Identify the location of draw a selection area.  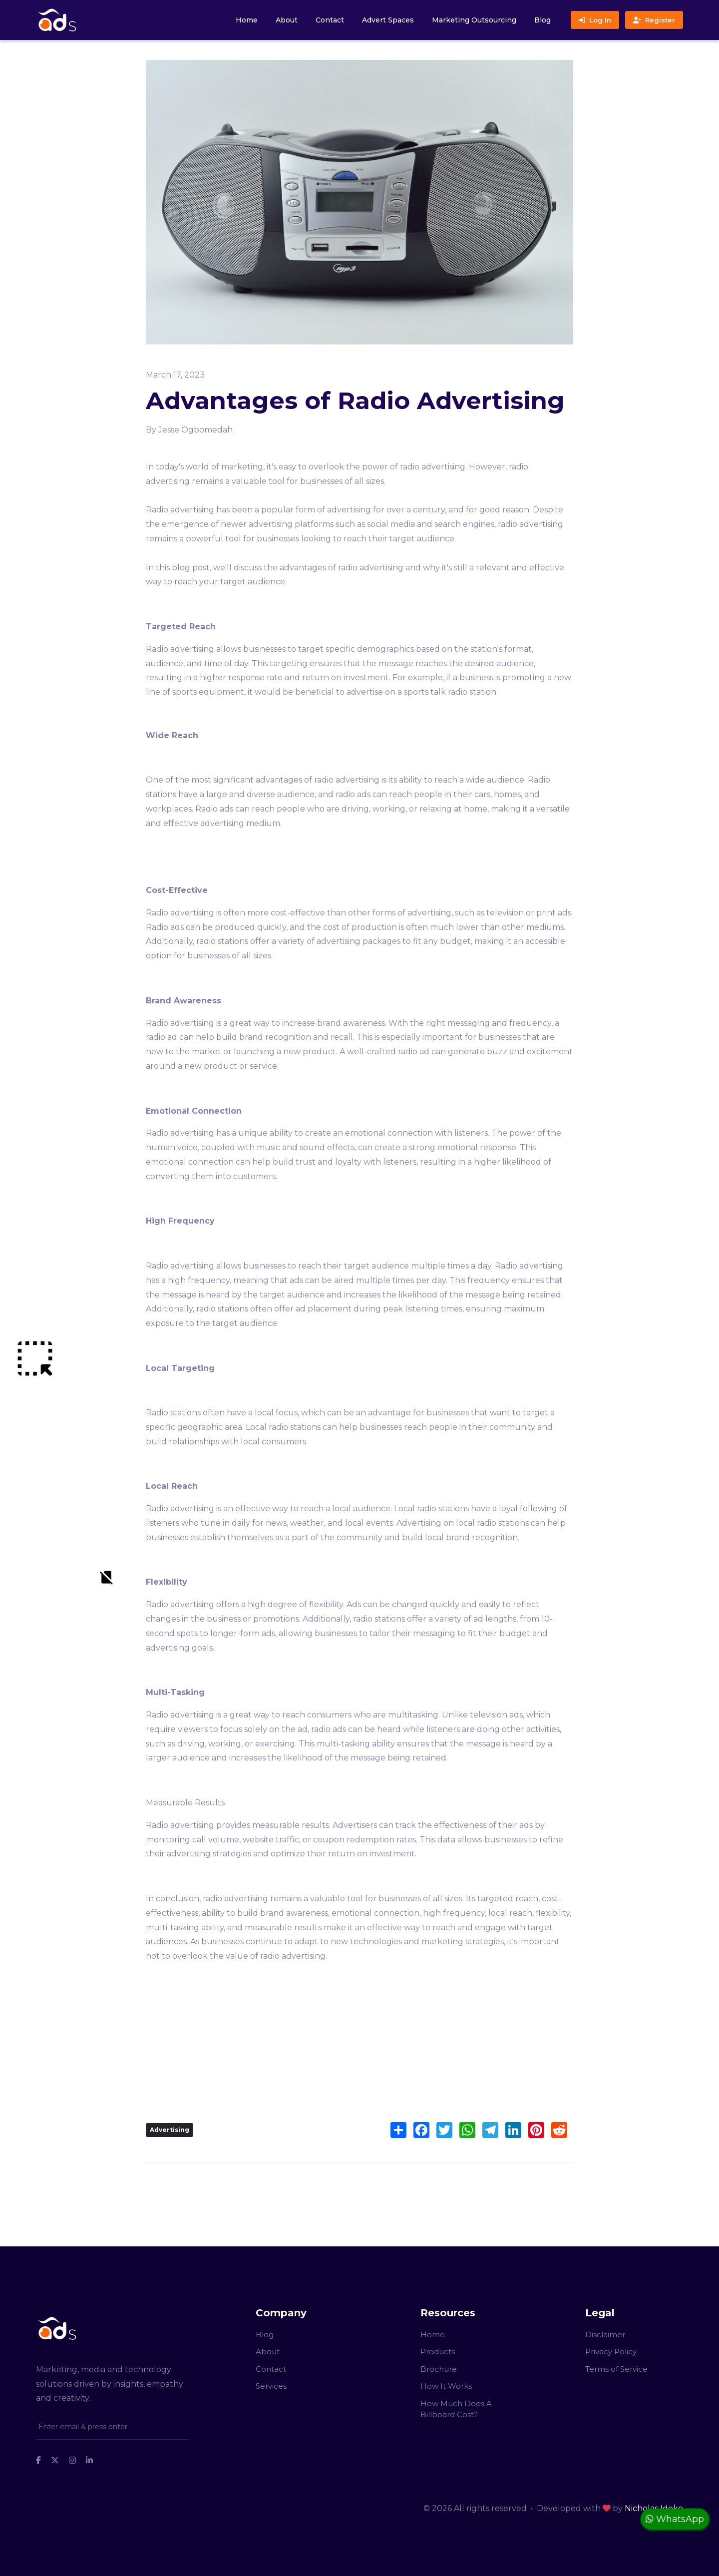
(35, 1358).